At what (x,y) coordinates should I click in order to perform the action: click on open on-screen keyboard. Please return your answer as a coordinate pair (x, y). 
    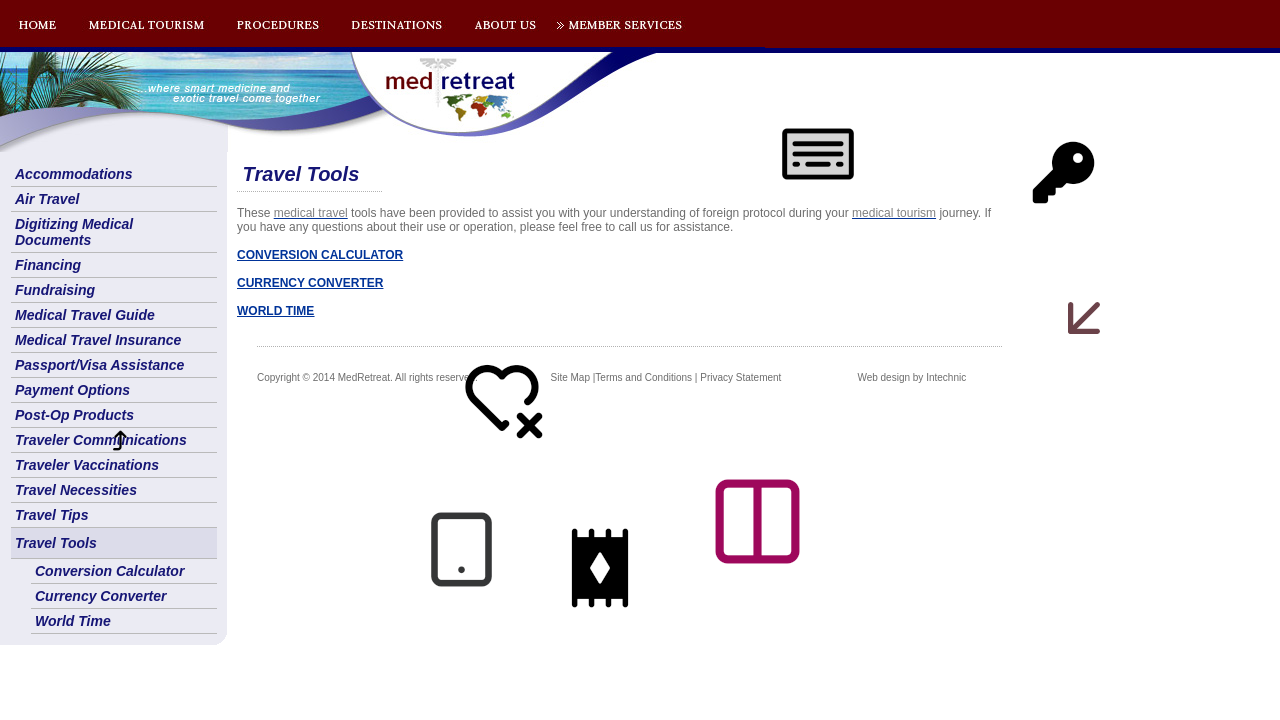
    Looking at the image, I should click on (818, 154).